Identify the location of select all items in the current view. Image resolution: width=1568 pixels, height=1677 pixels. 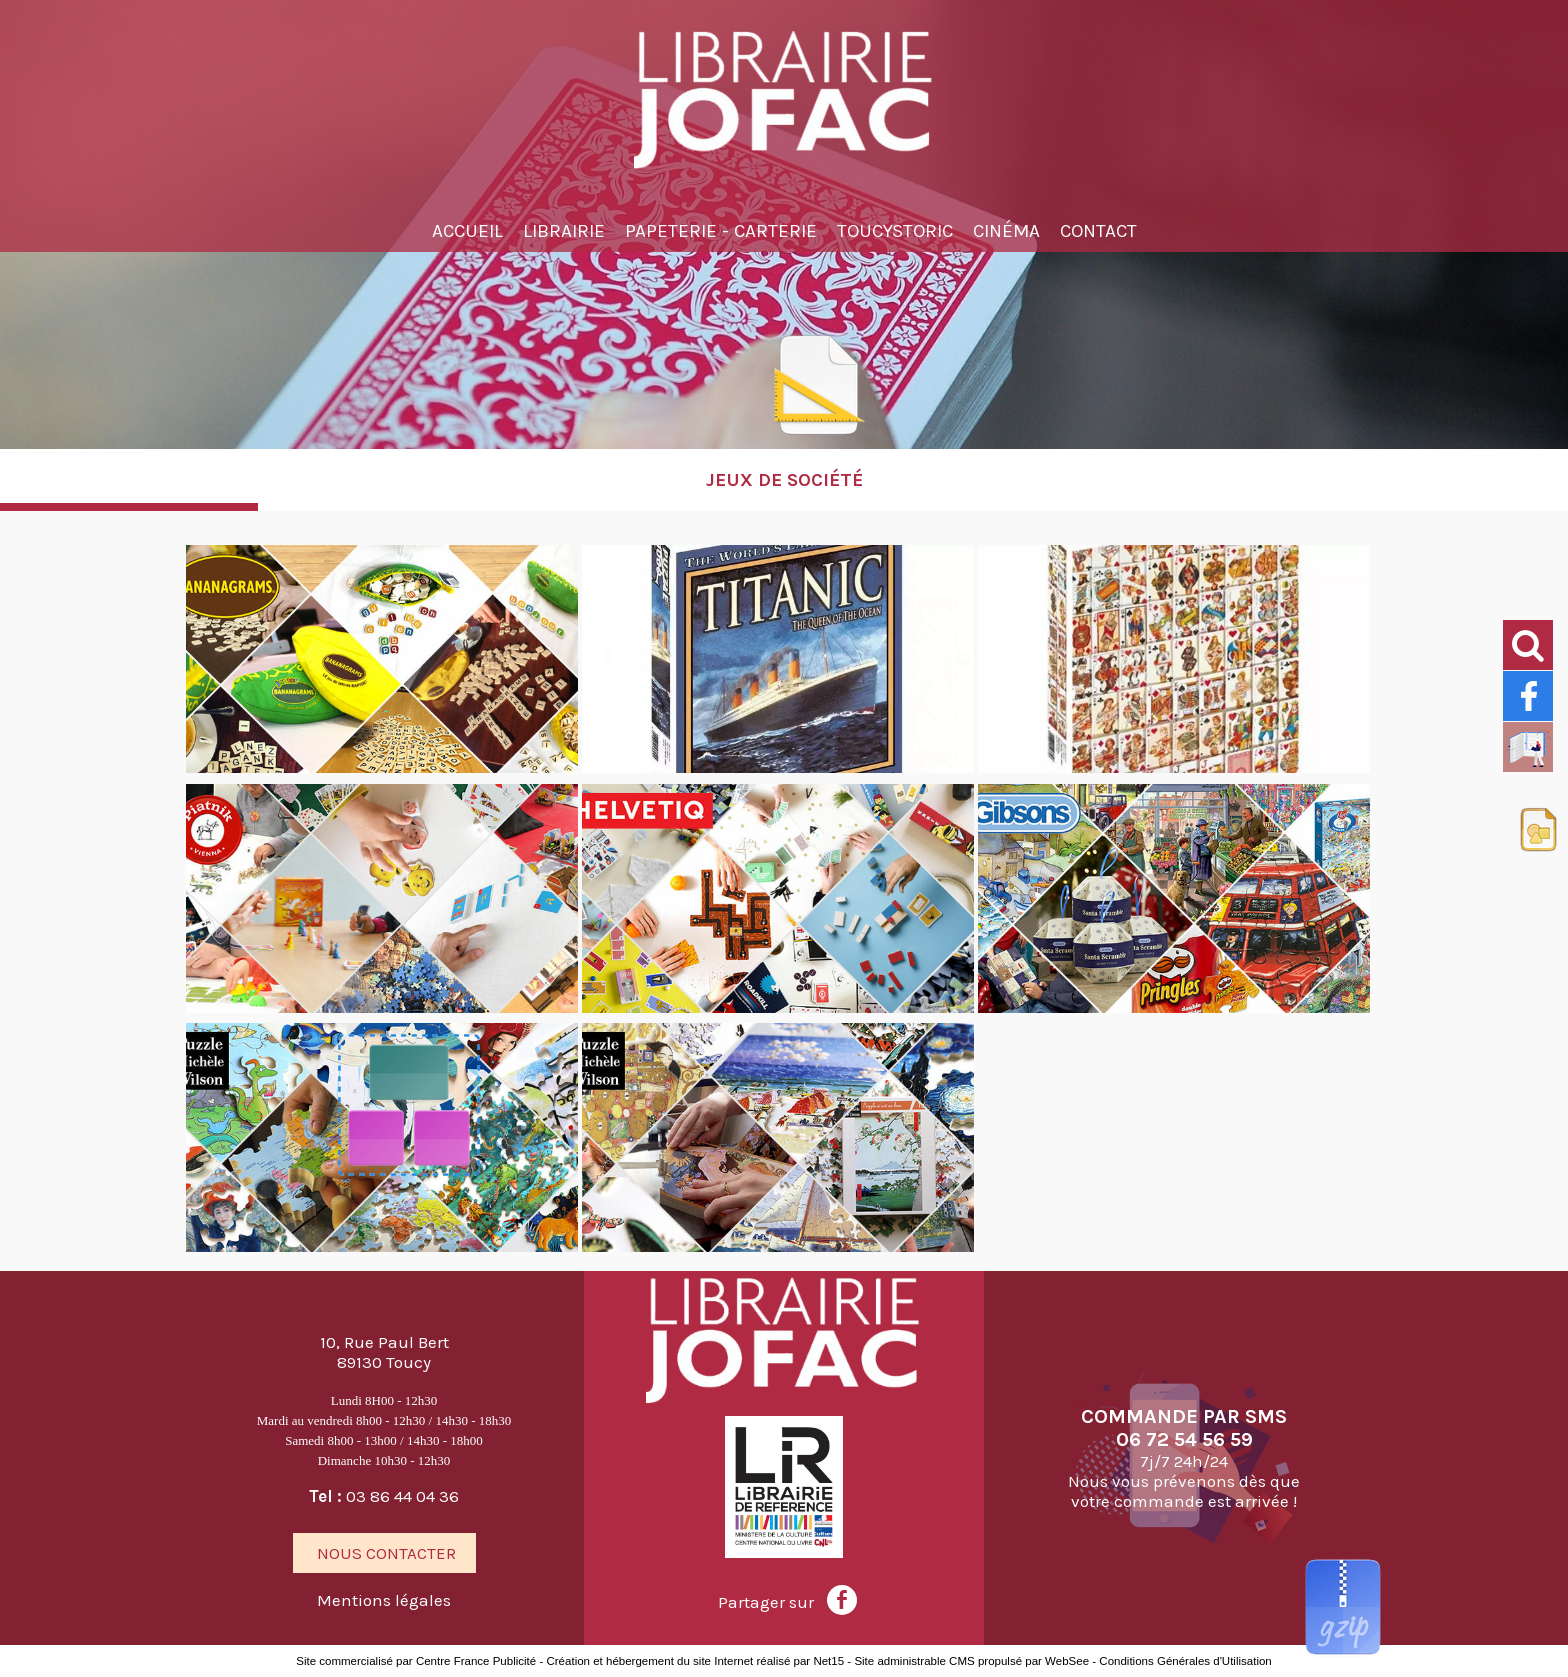
(409, 1105).